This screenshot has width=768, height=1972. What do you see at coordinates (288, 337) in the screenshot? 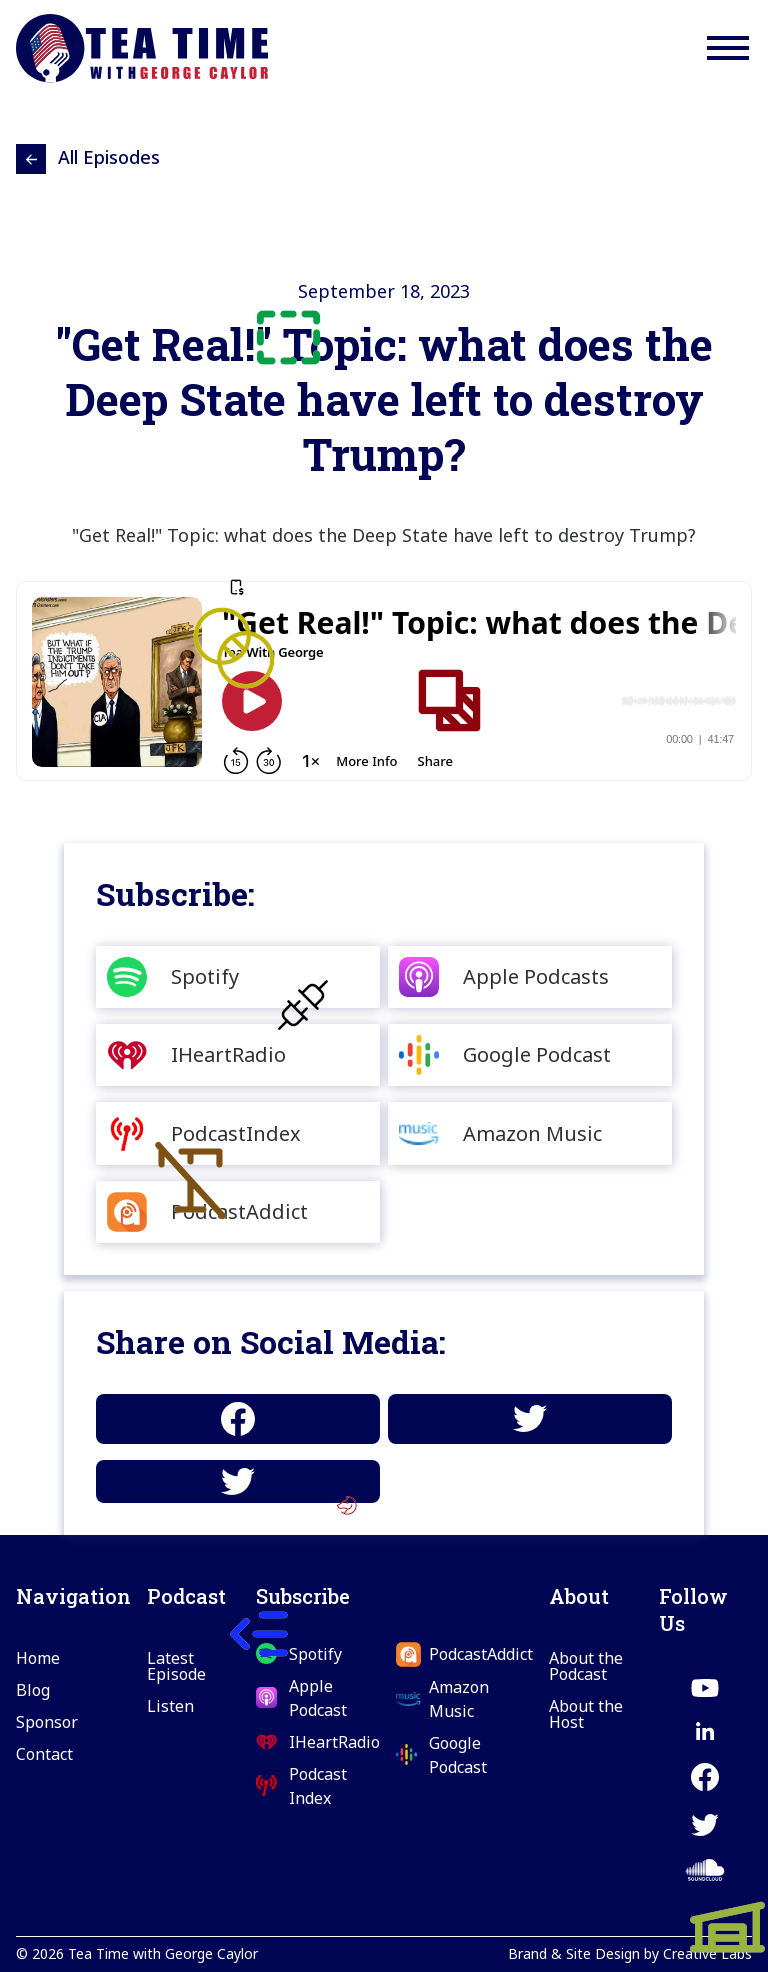
I see `select or define a region` at bounding box center [288, 337].